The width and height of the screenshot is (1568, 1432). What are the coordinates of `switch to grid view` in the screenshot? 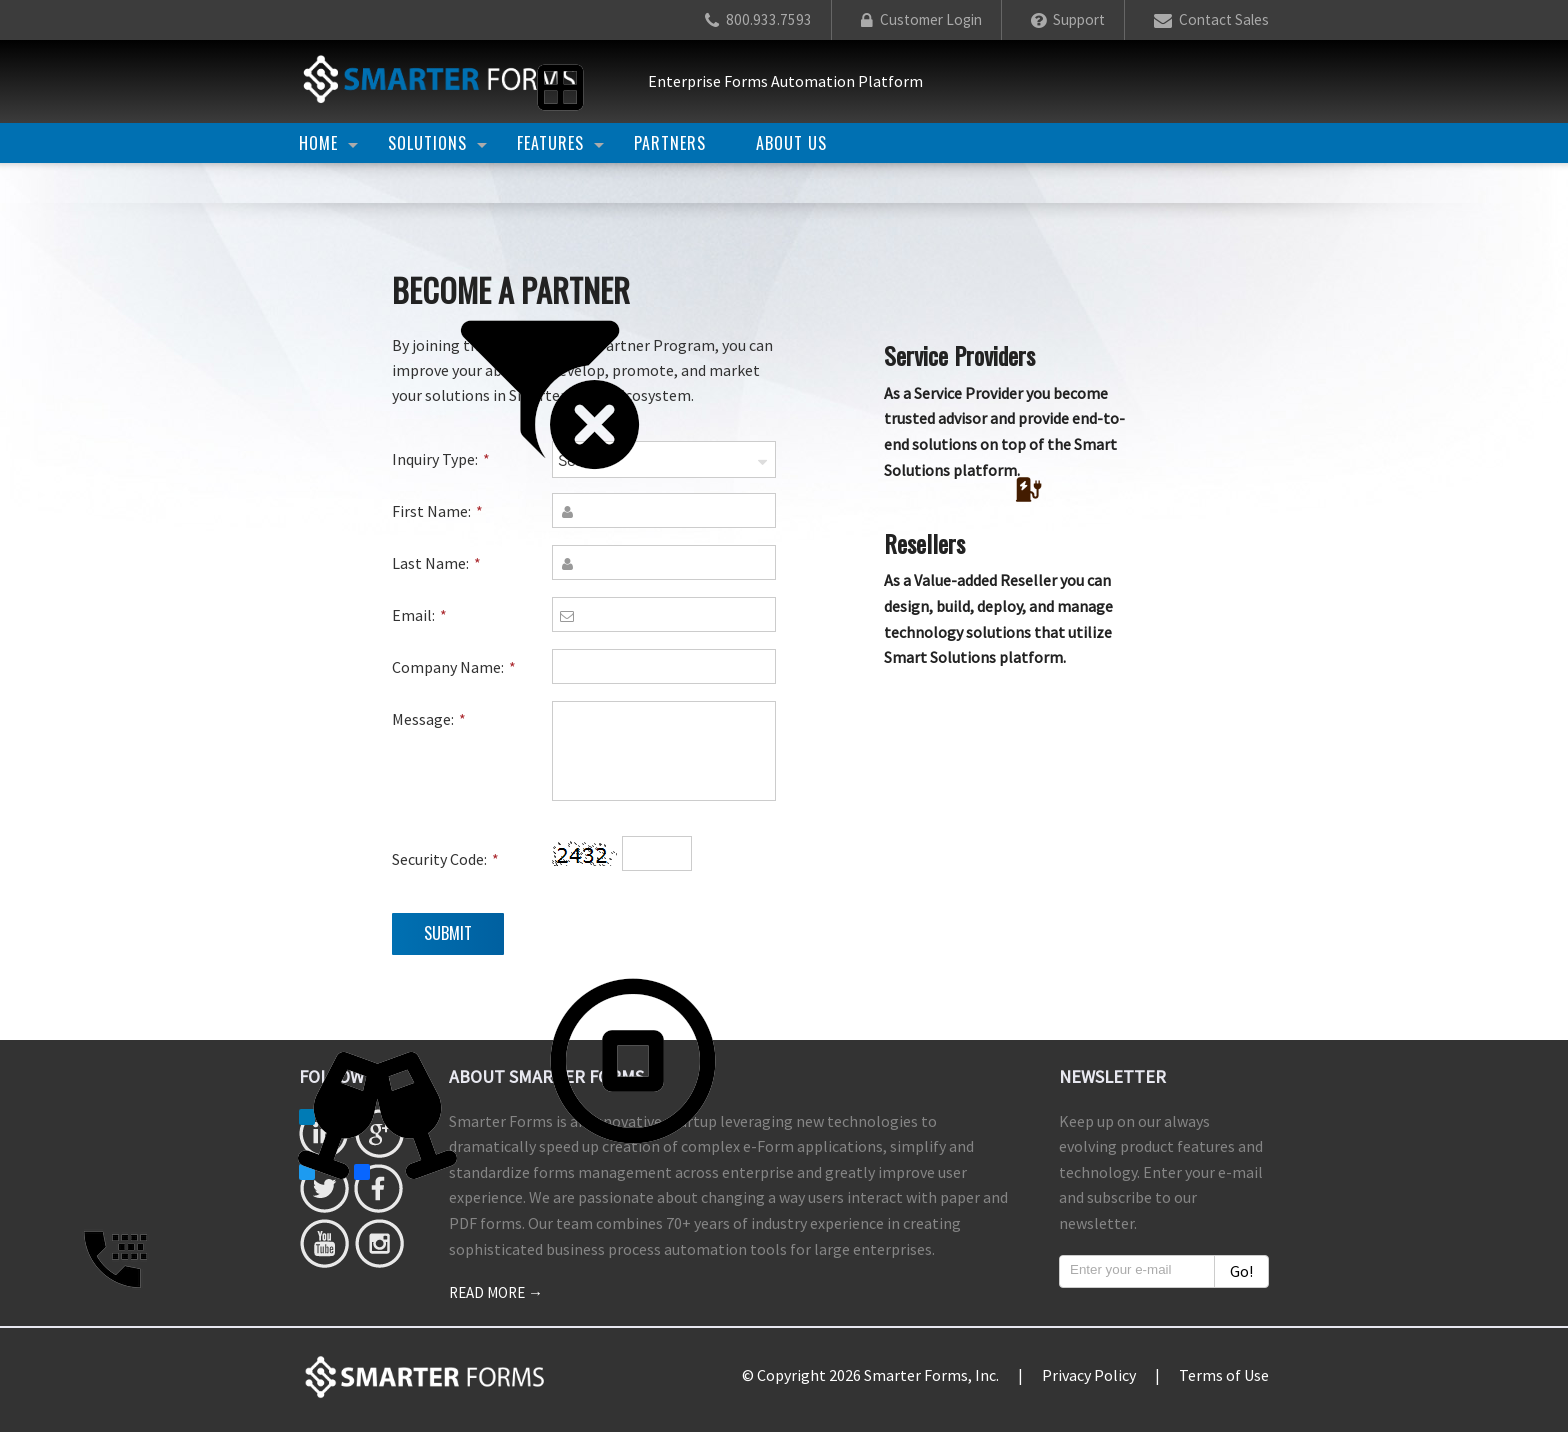 It's located at (560, 87).